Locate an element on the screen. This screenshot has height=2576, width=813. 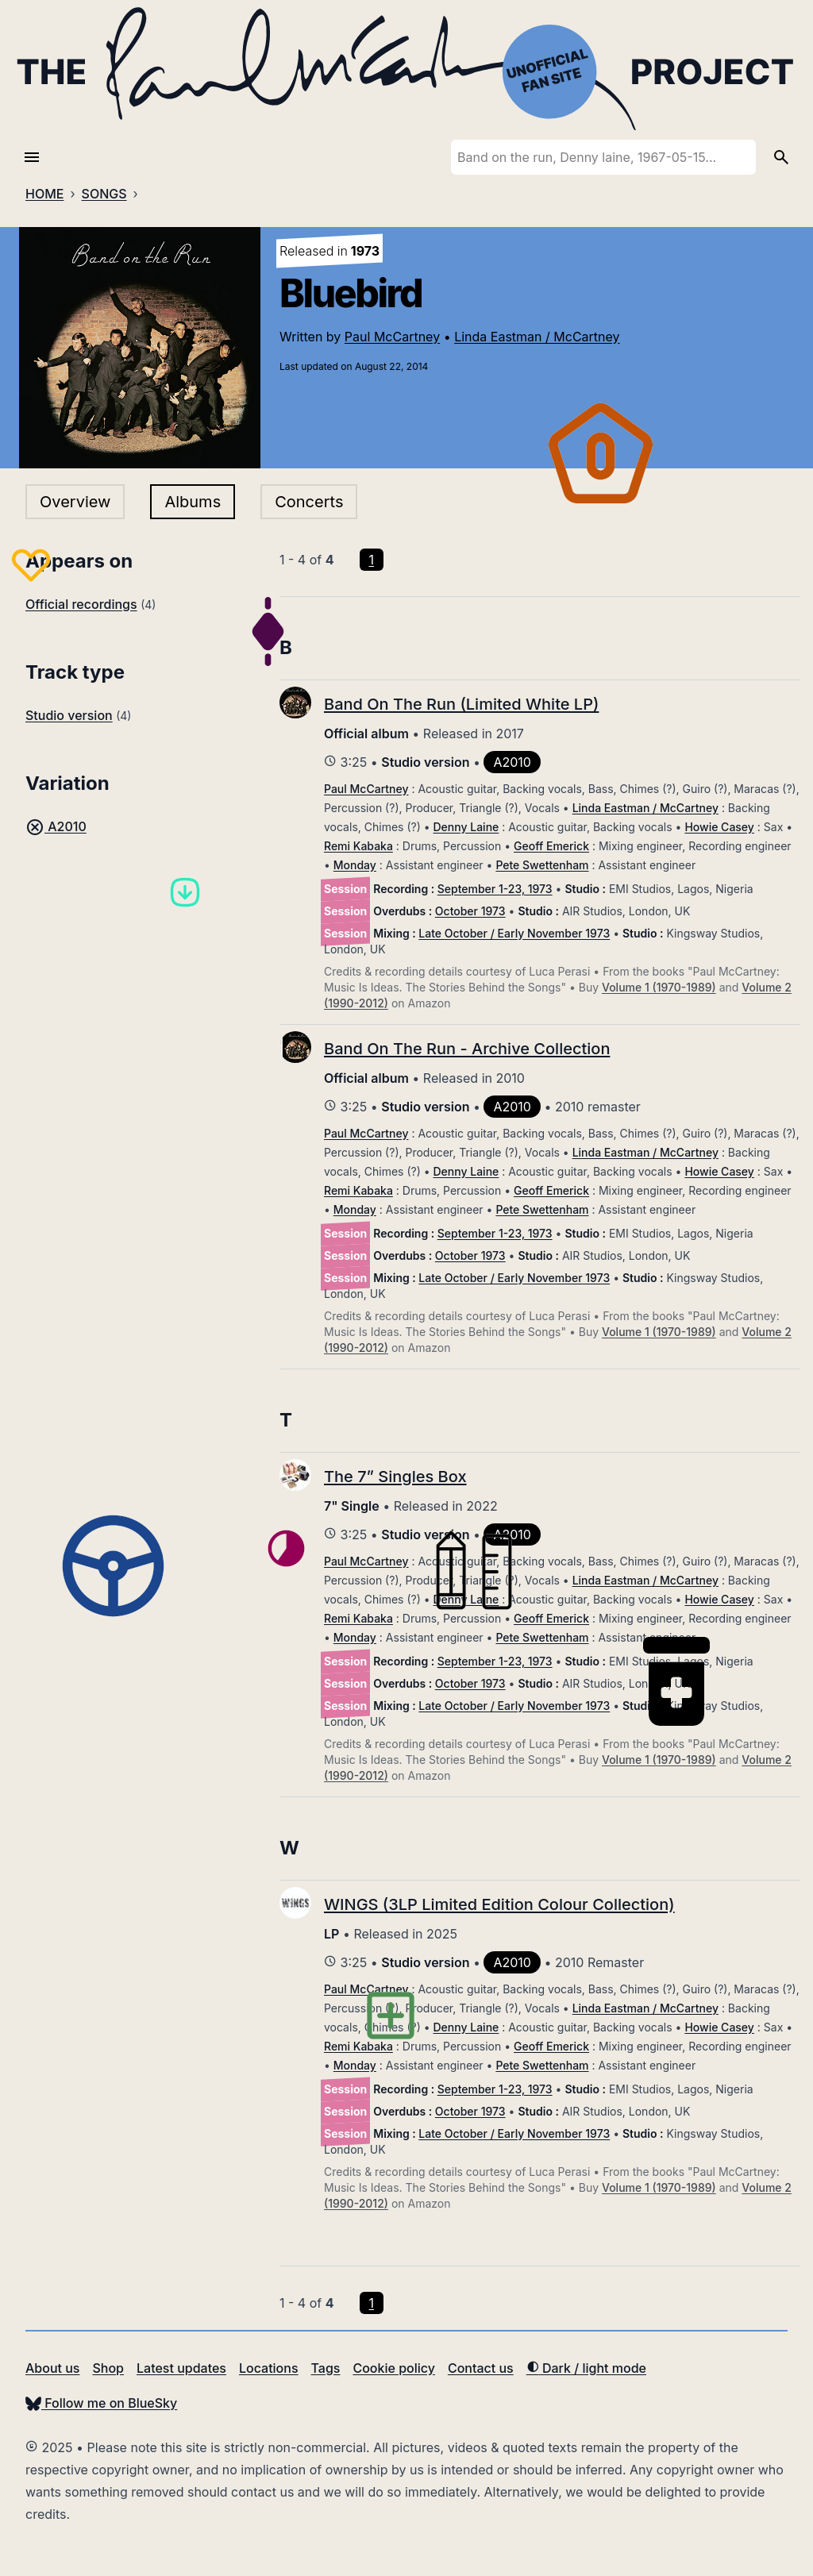
add to favorites is located at coordinates (31, 564).